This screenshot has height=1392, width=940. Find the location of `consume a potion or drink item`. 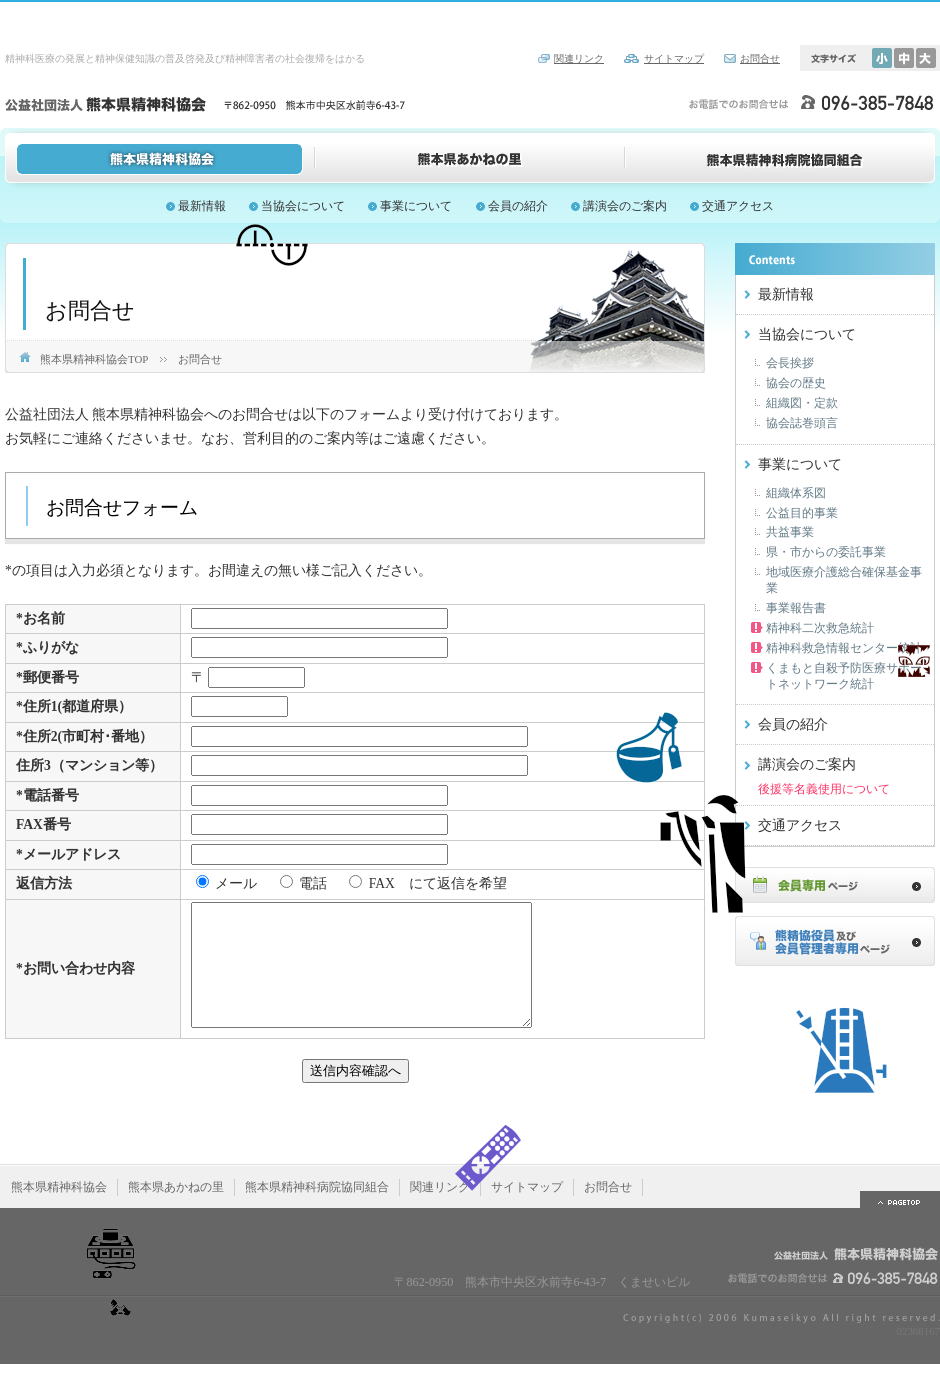

consume a potion or drink item is located at coordinates (649, 747).